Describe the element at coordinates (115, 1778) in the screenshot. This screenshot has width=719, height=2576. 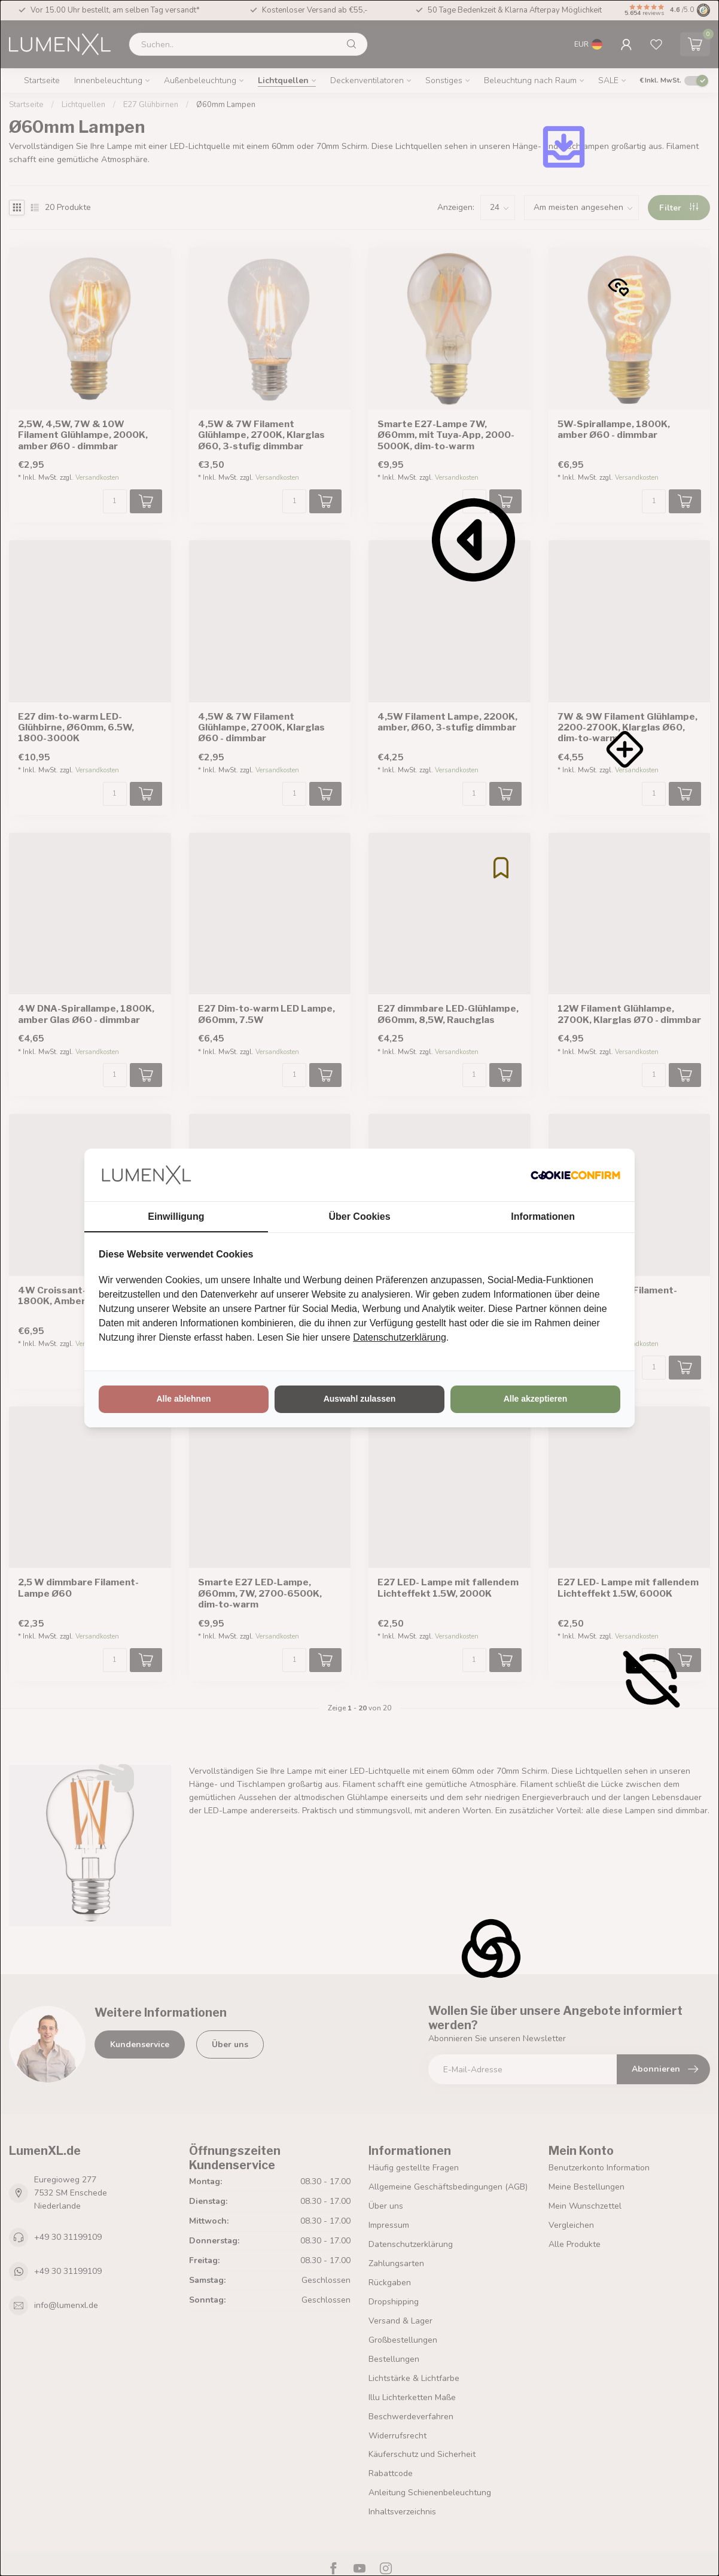
I see `select scissors in rock-paper-scissors game` at that location.